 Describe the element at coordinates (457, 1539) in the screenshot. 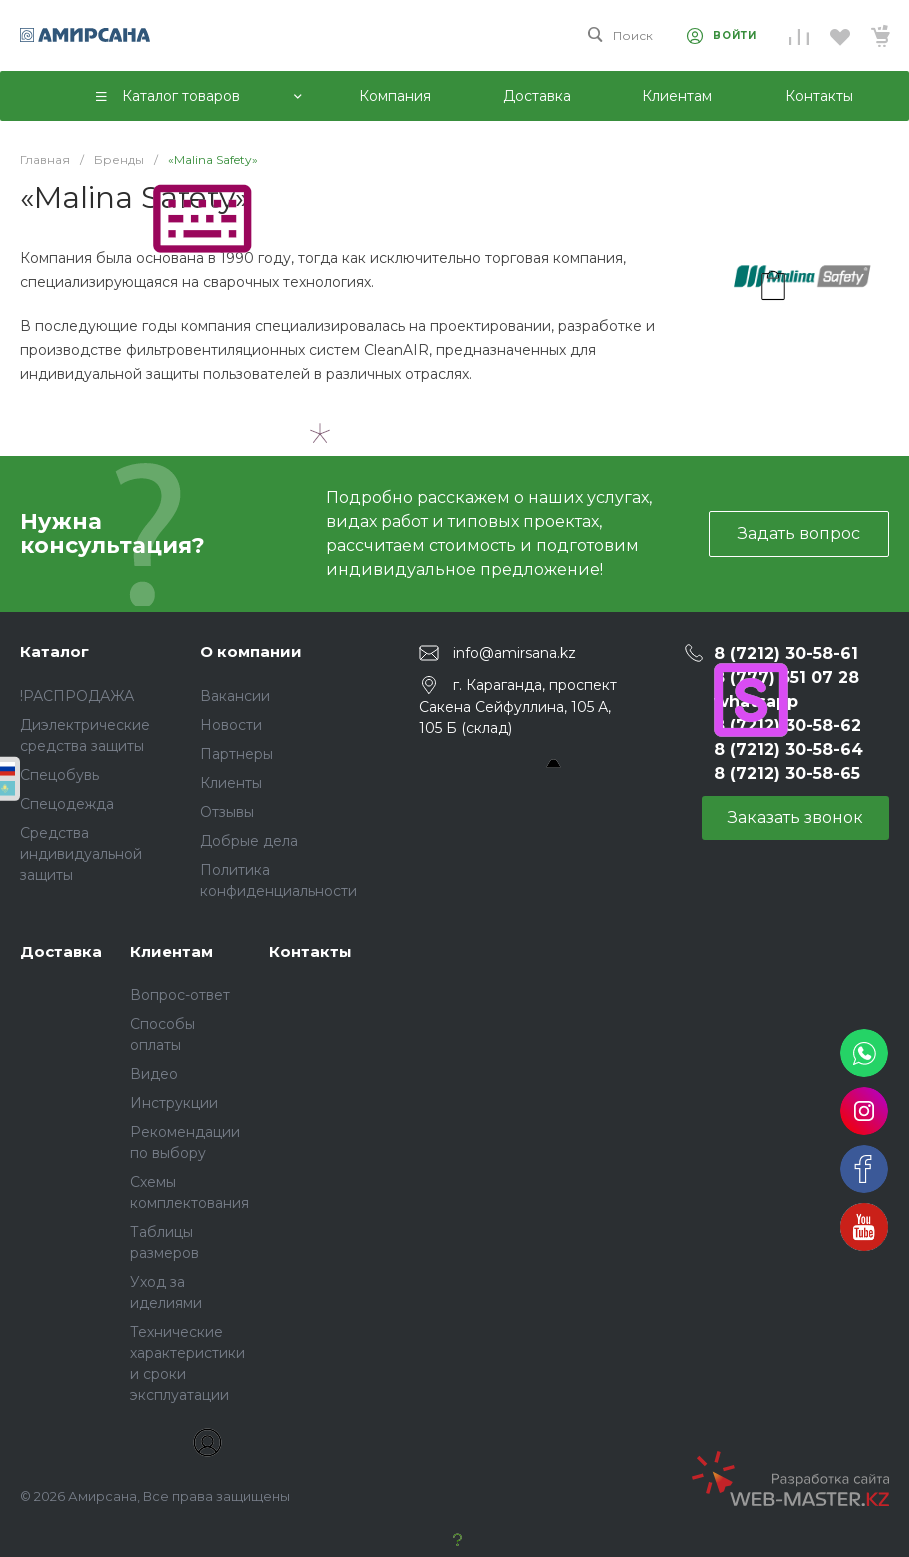

I see `access help or support` at that location.